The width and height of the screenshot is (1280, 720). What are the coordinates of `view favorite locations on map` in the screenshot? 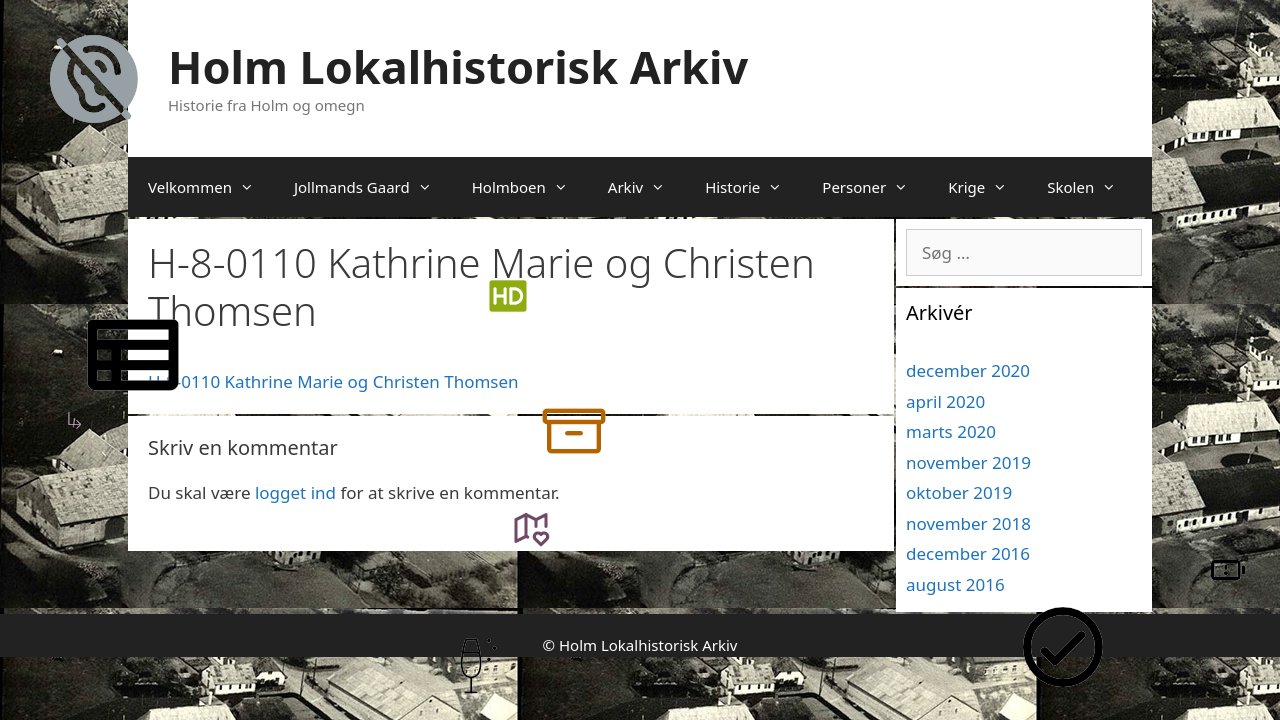 It's located at (531, 528).